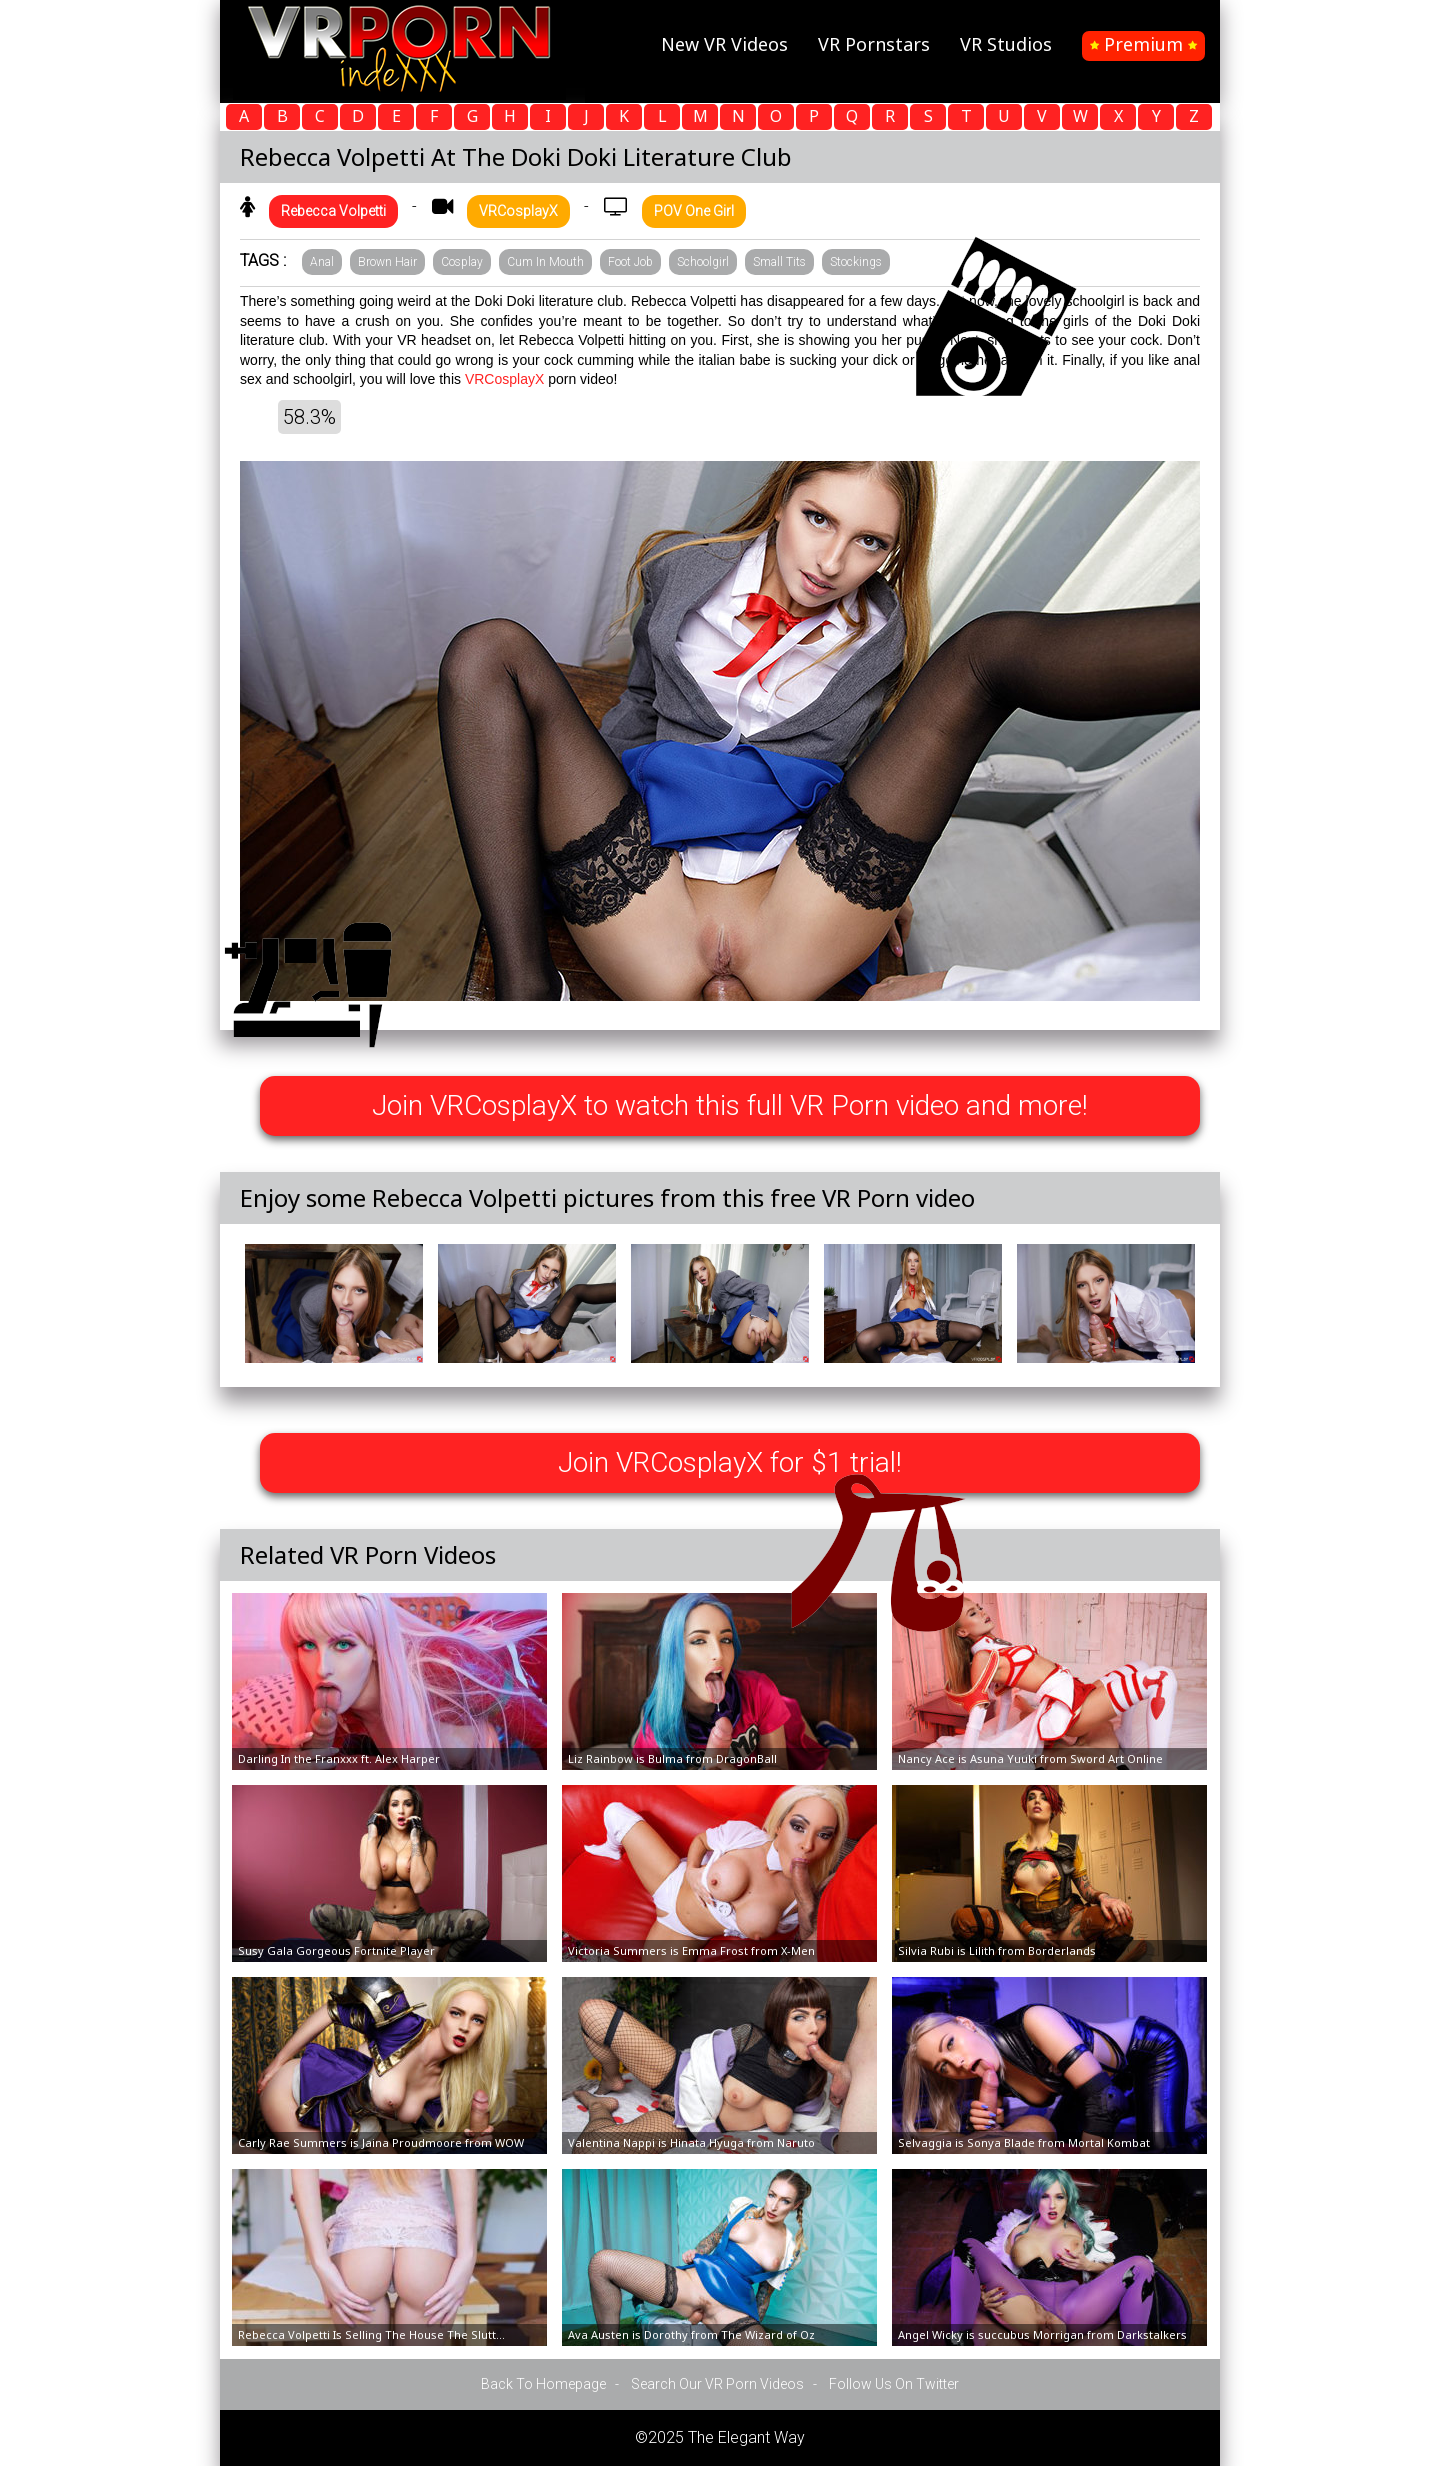 The width and height of the screenshot is (1440, 2466). What do you see at coordinates (997, 315) in the screenshot?
I see `fire or flame-related tools in a survival game` at bounding box center [997, 315].